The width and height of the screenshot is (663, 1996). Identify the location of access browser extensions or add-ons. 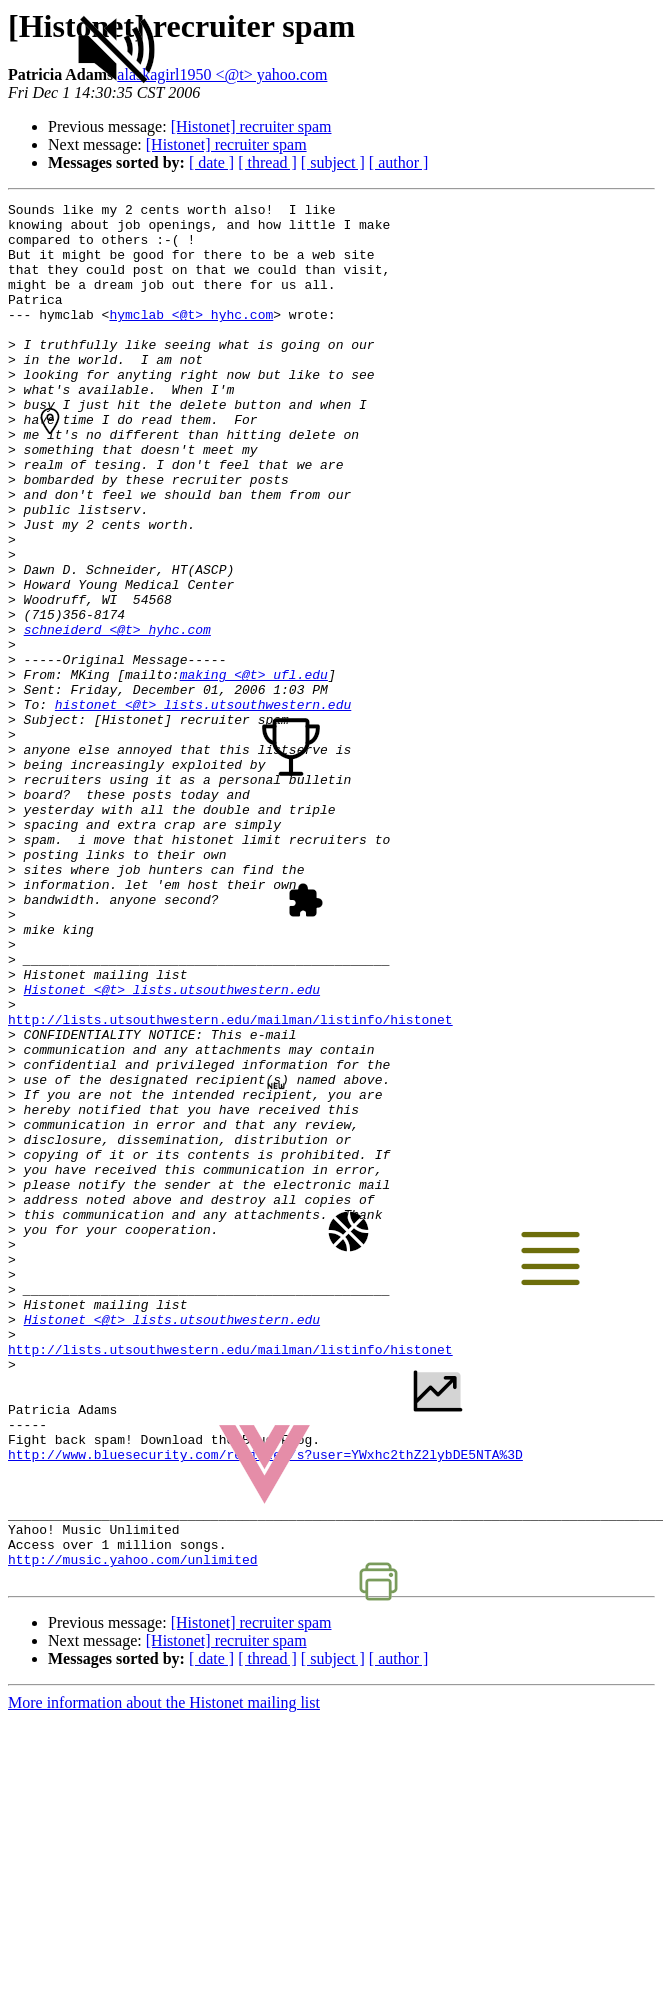
(306, 900).